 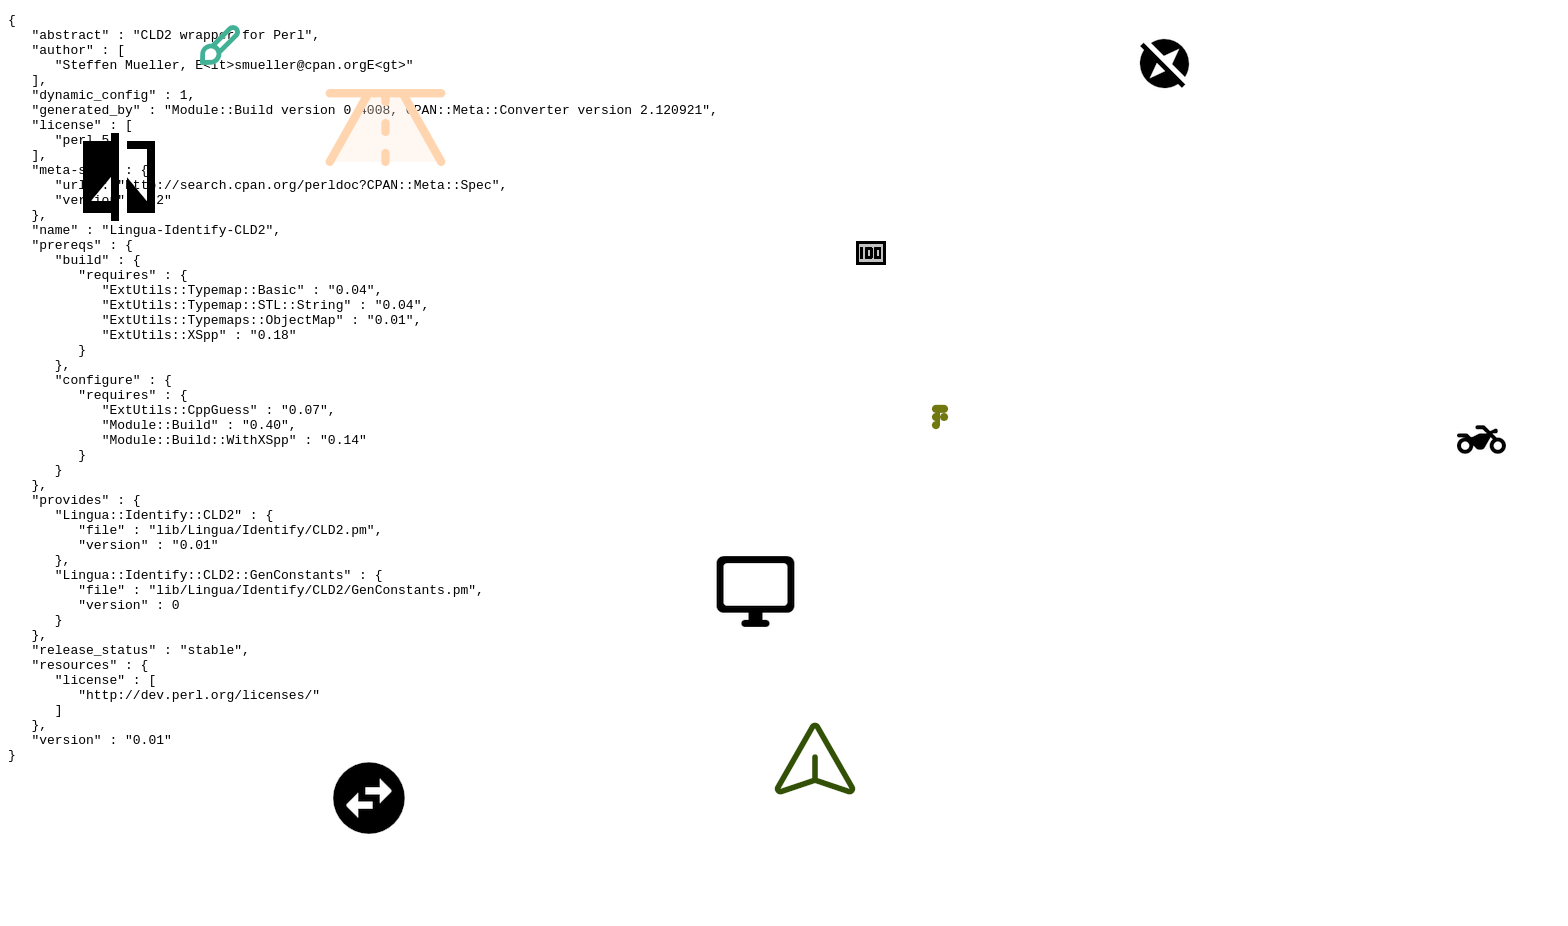 I want to click on select motorcycle as transportation mode, so click(x=1481, y=439).